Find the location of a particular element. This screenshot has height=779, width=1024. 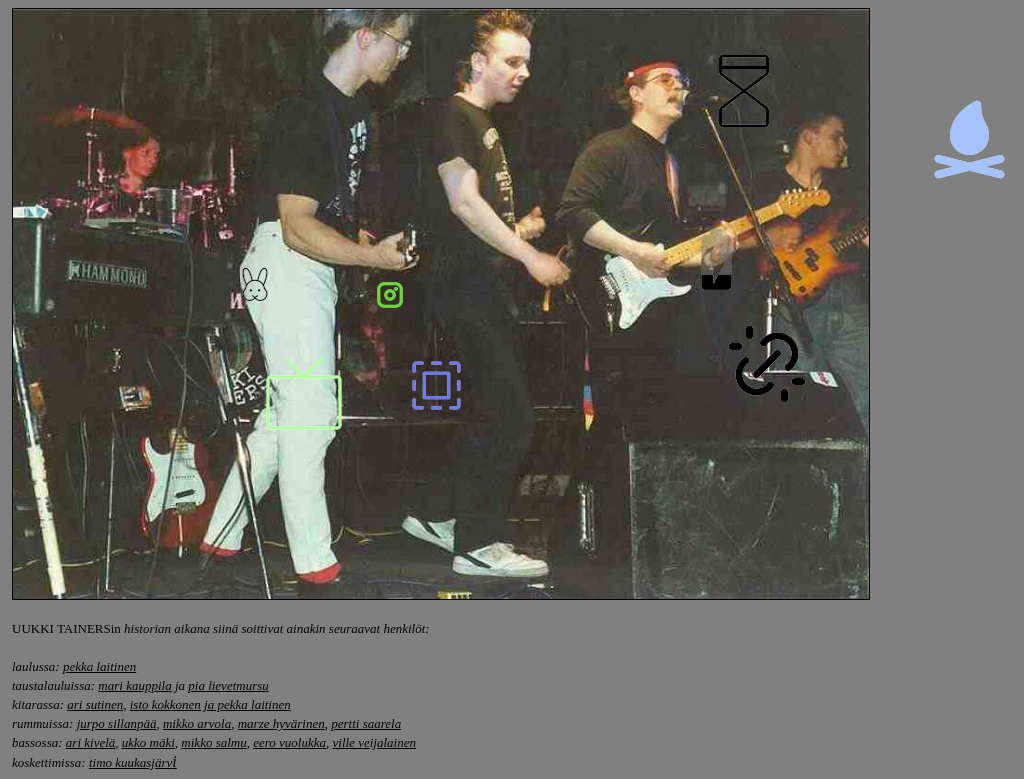

access pet or animal-related features is located at coordinates (255, 285).